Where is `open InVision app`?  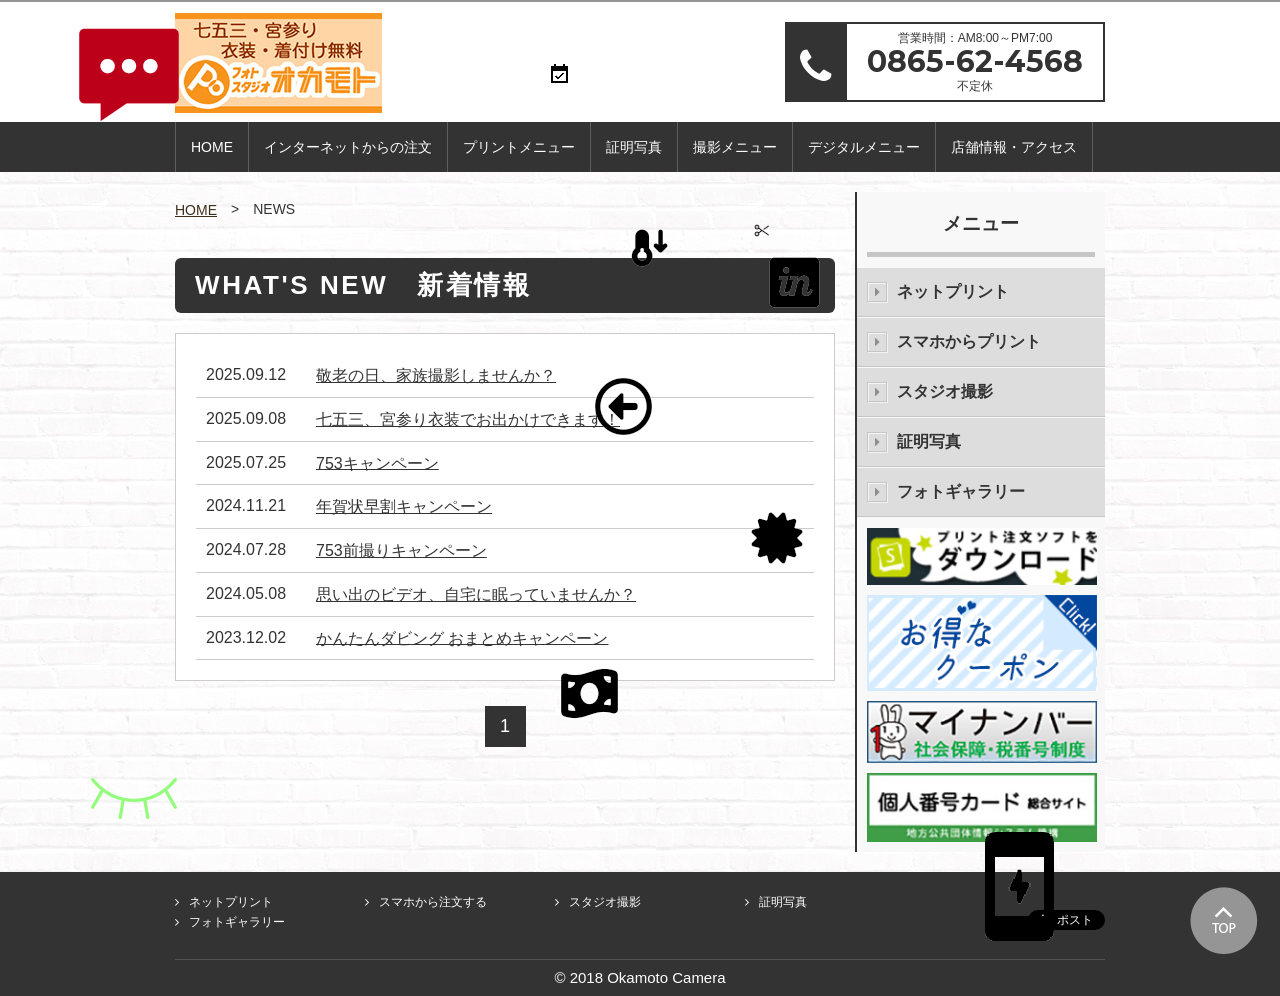
open InVision app is located at coordinates (794, 282).